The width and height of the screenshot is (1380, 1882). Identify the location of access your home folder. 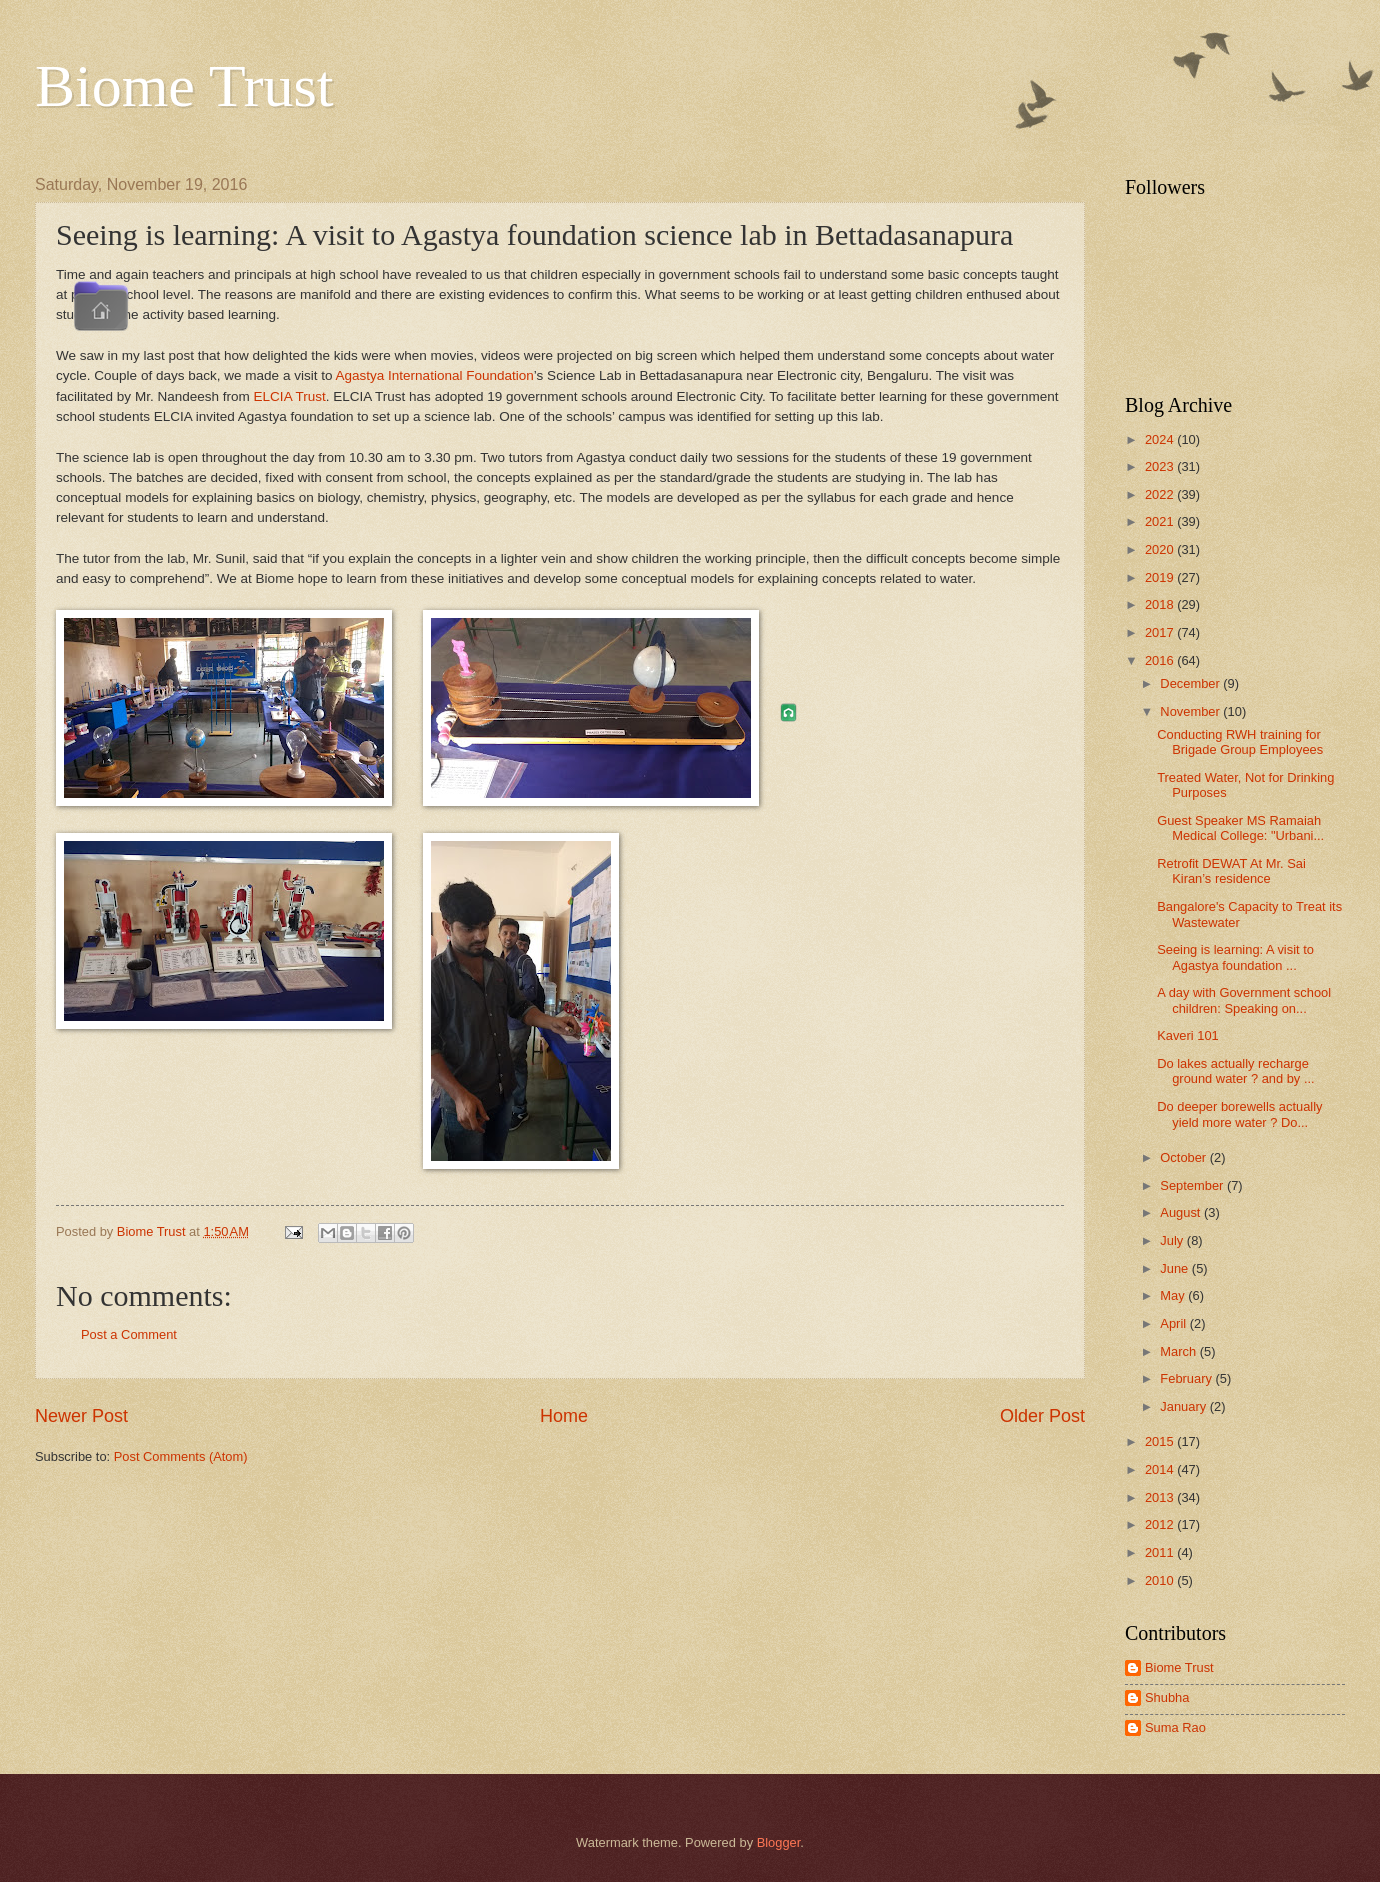
(101, 306).